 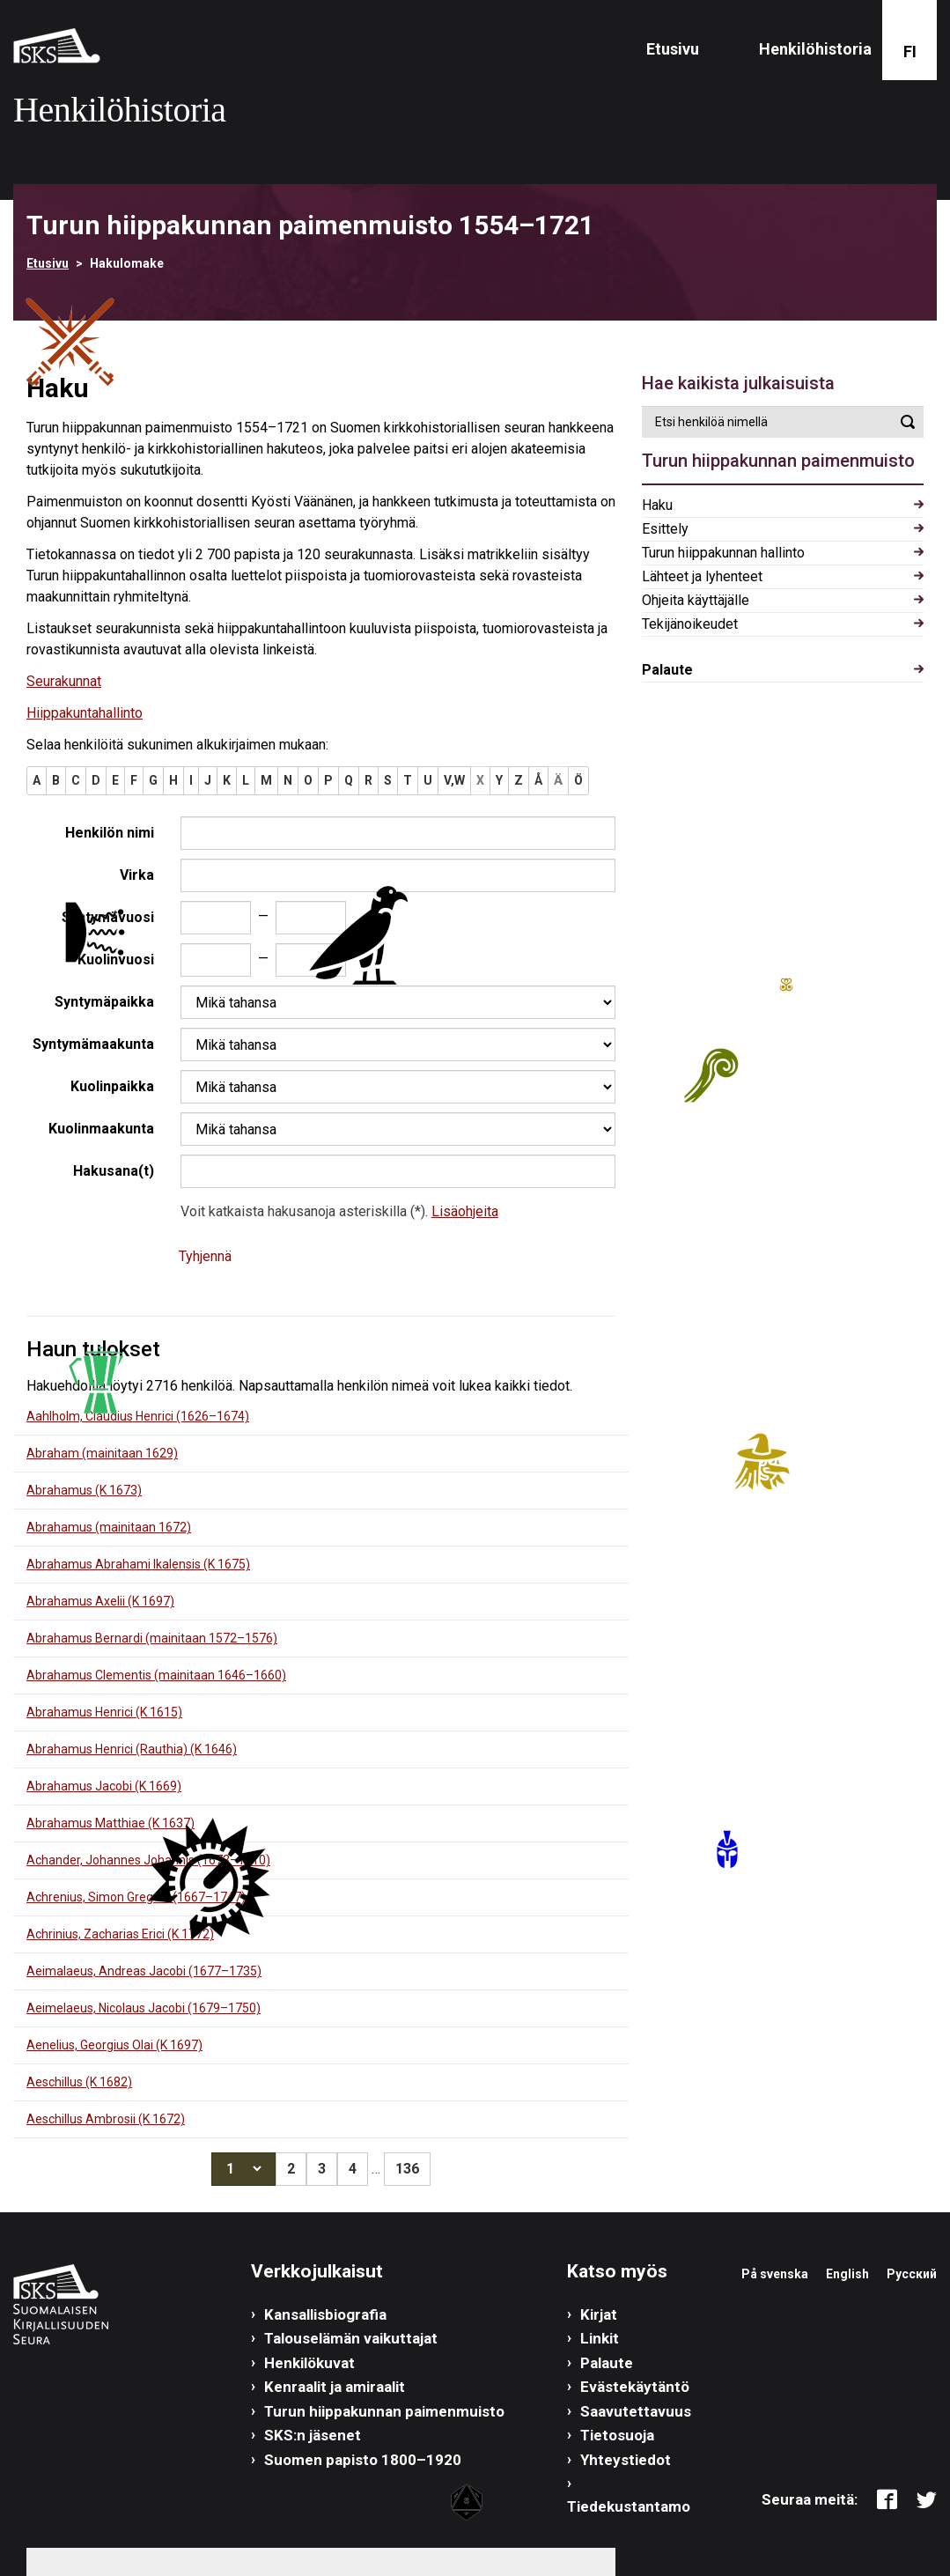 What do you see at coordinates (786, 985) in the screenshot?
I see `decorative abstract symbol or ornament` at bounding box center [786, 985].